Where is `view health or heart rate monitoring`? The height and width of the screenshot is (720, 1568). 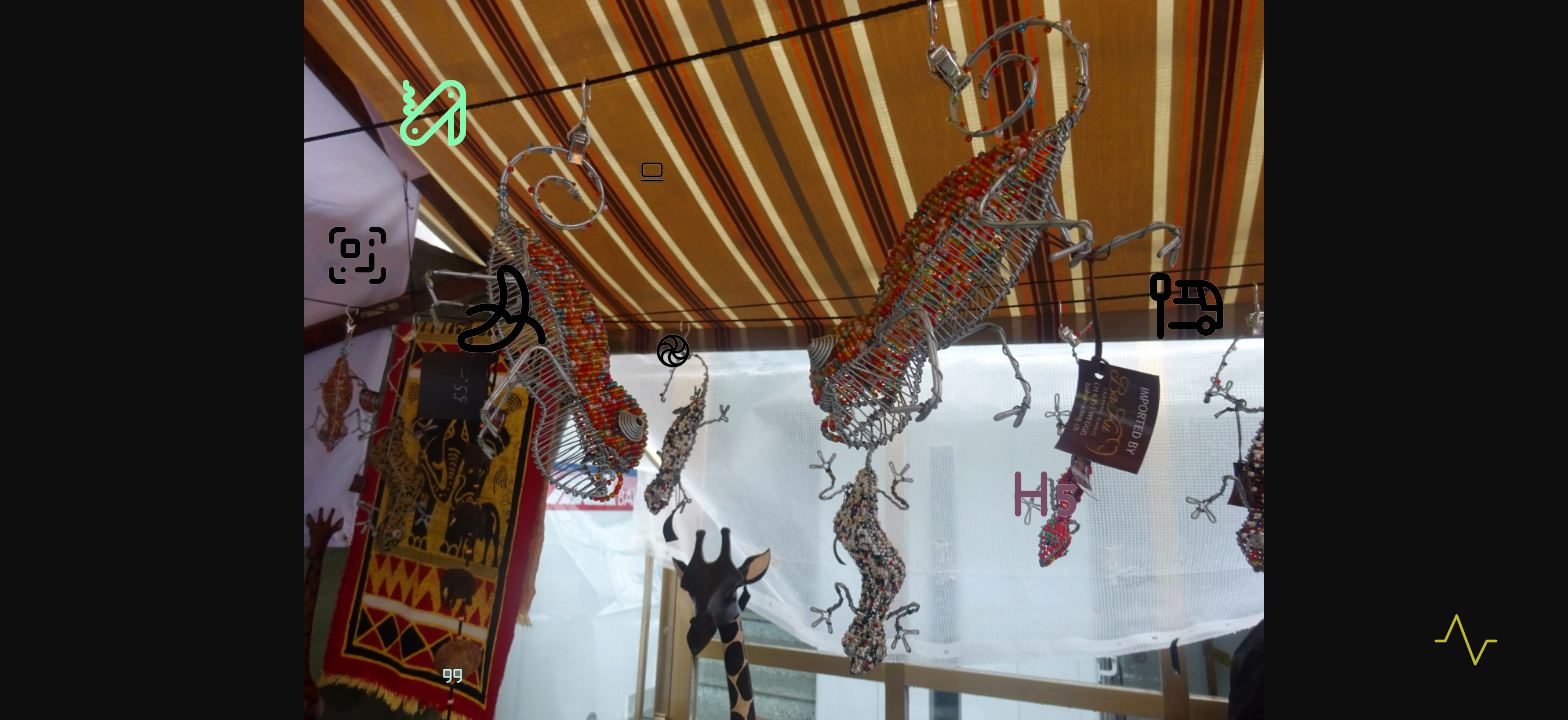 view health or heart rate monitoring is located at coordinates (1466, 641).